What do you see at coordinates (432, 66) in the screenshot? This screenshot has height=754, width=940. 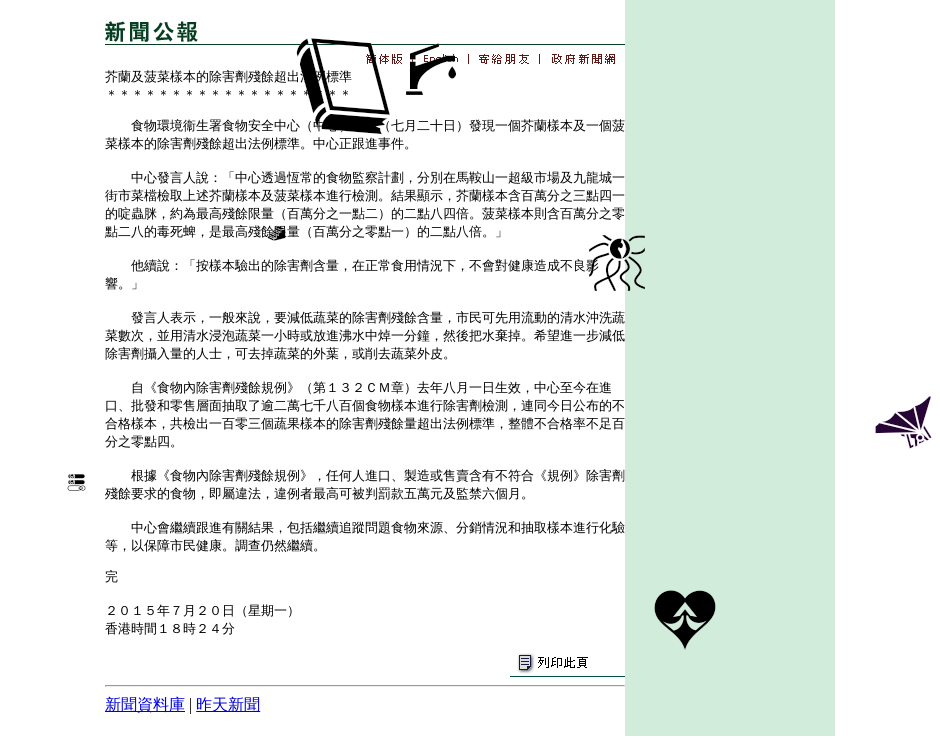 I see `access kitchen or plumbing settings` at bounding box center [432, 66].